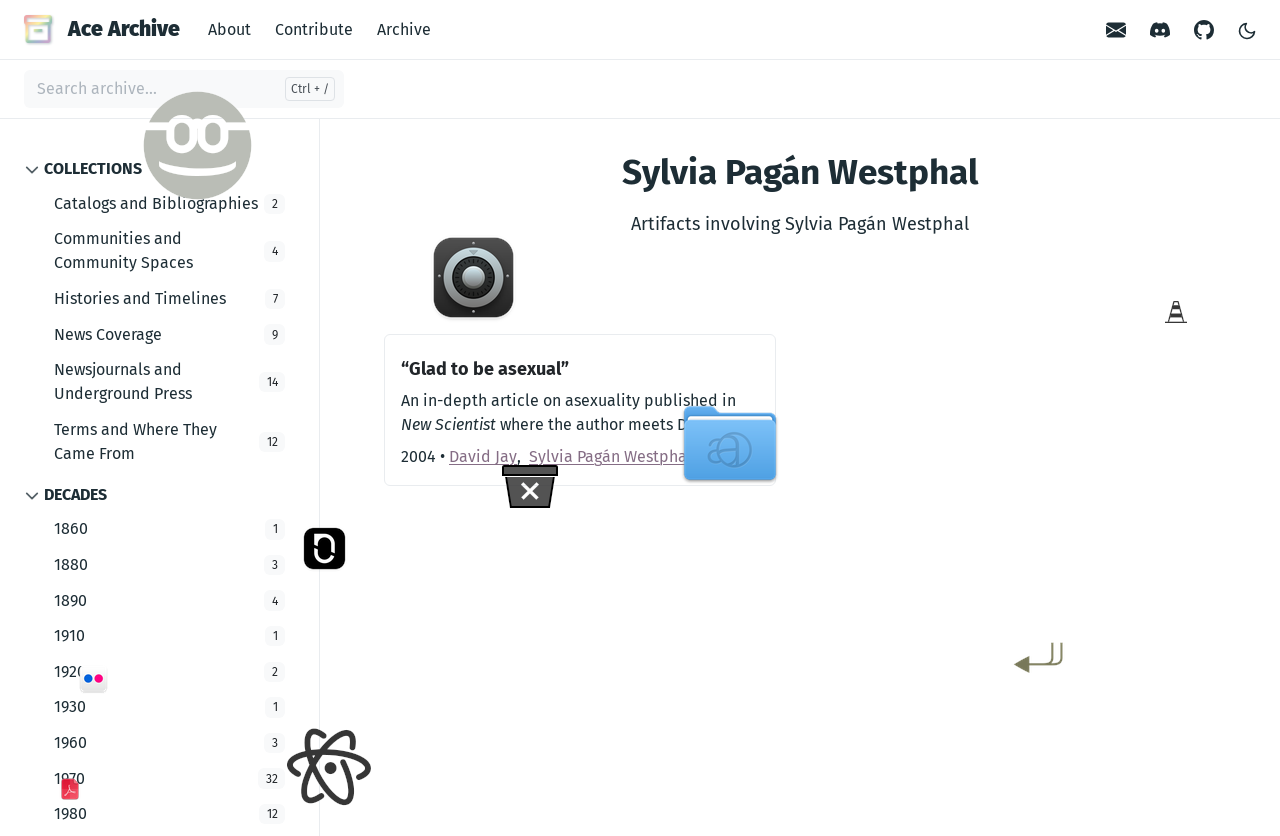 The image size is (1280, 836). What do you see at coordinates (730, 443) in the screenshot?
I see `open typos 2024 folder` at bounding box center [730, 443].